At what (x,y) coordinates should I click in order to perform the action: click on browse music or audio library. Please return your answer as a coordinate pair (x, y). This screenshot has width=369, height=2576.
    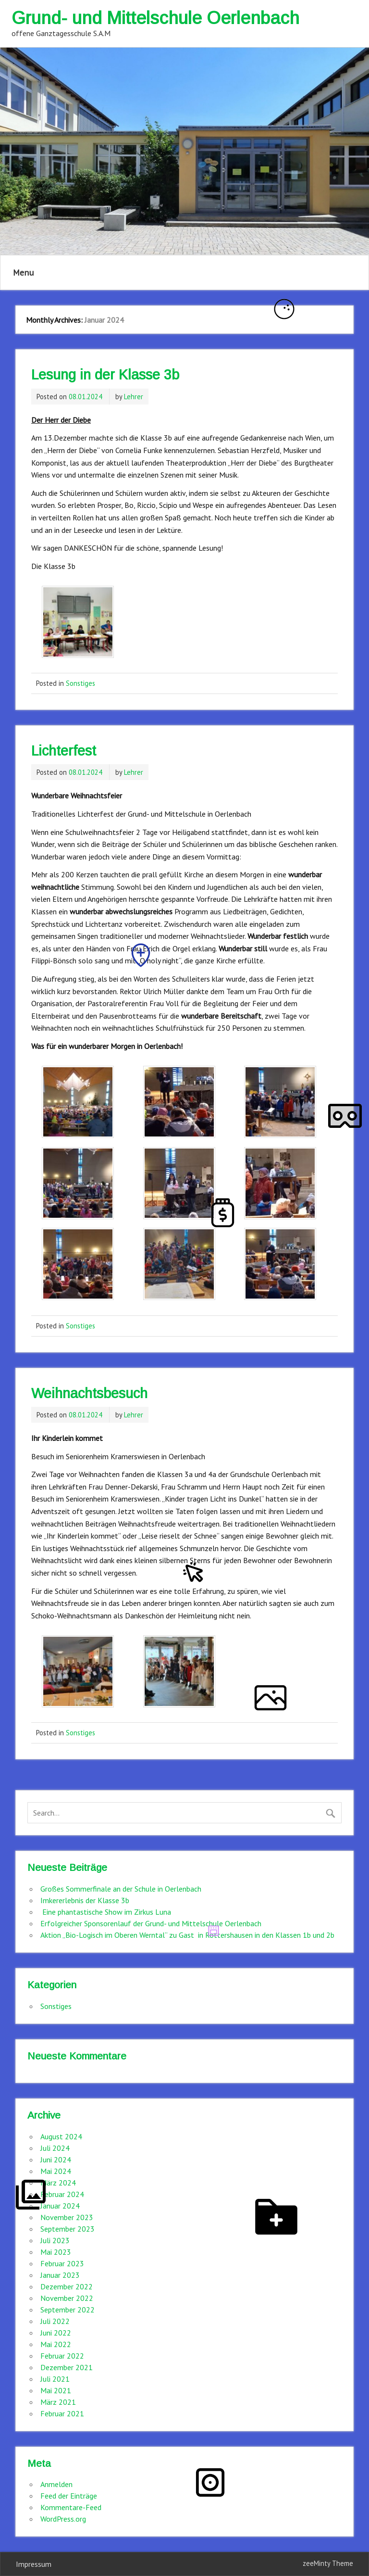
    Looking at the image, I should click on (210, 2482).